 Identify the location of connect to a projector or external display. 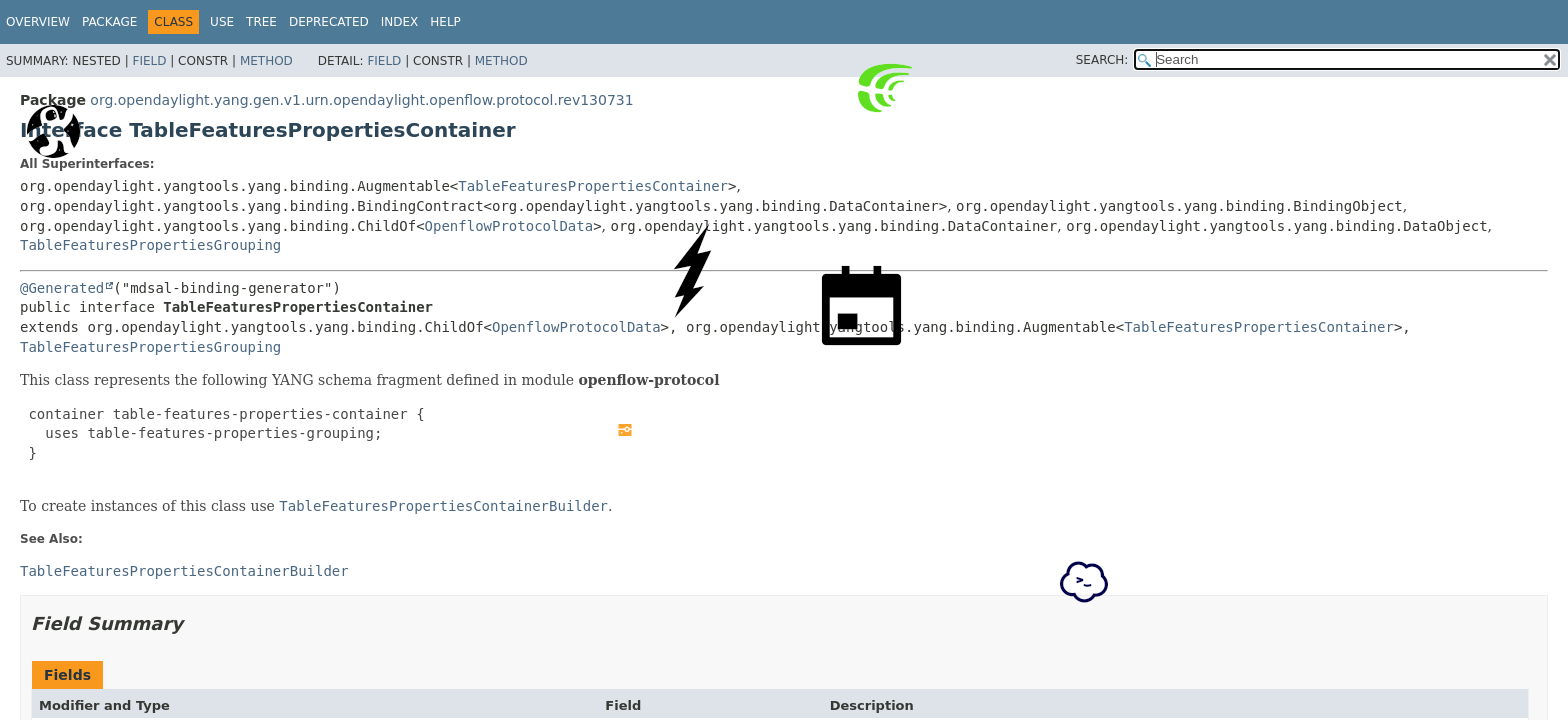
(625, 430).